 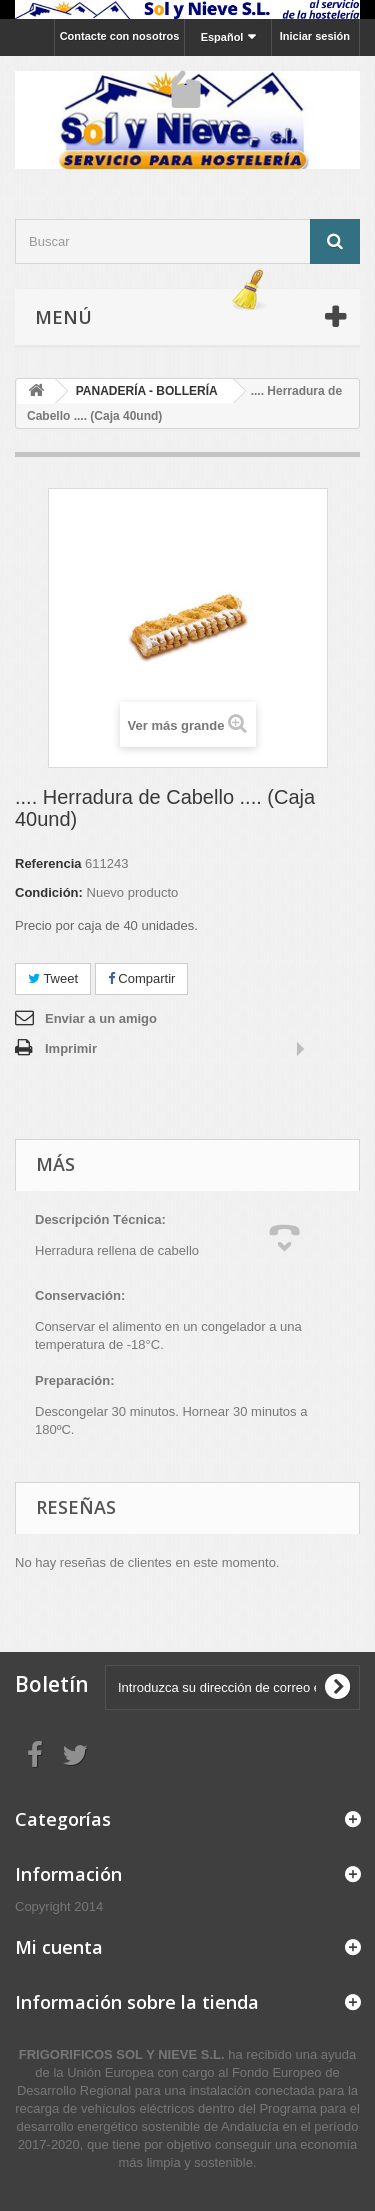 What do you see at coordinates (300, 1049) in the screenshot?
I see `navigate to the next item or screen` at bounding box center [300, 1049].